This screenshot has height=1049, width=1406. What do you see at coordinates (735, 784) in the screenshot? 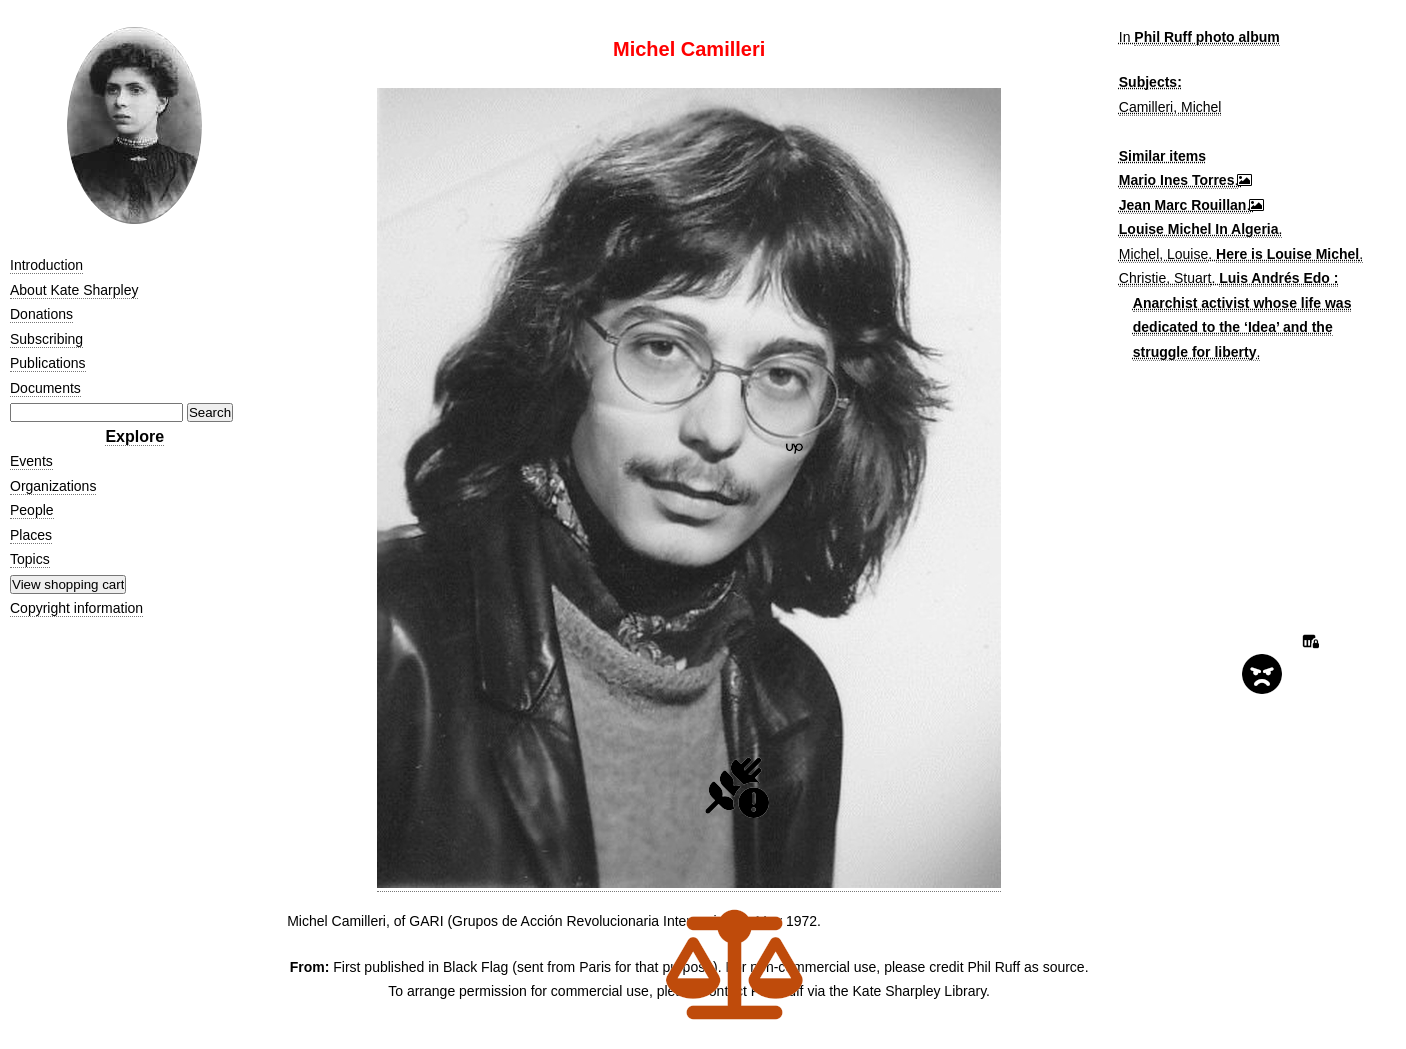
I see `indicates a crop or grain alert` at bounding box center [735, 784].